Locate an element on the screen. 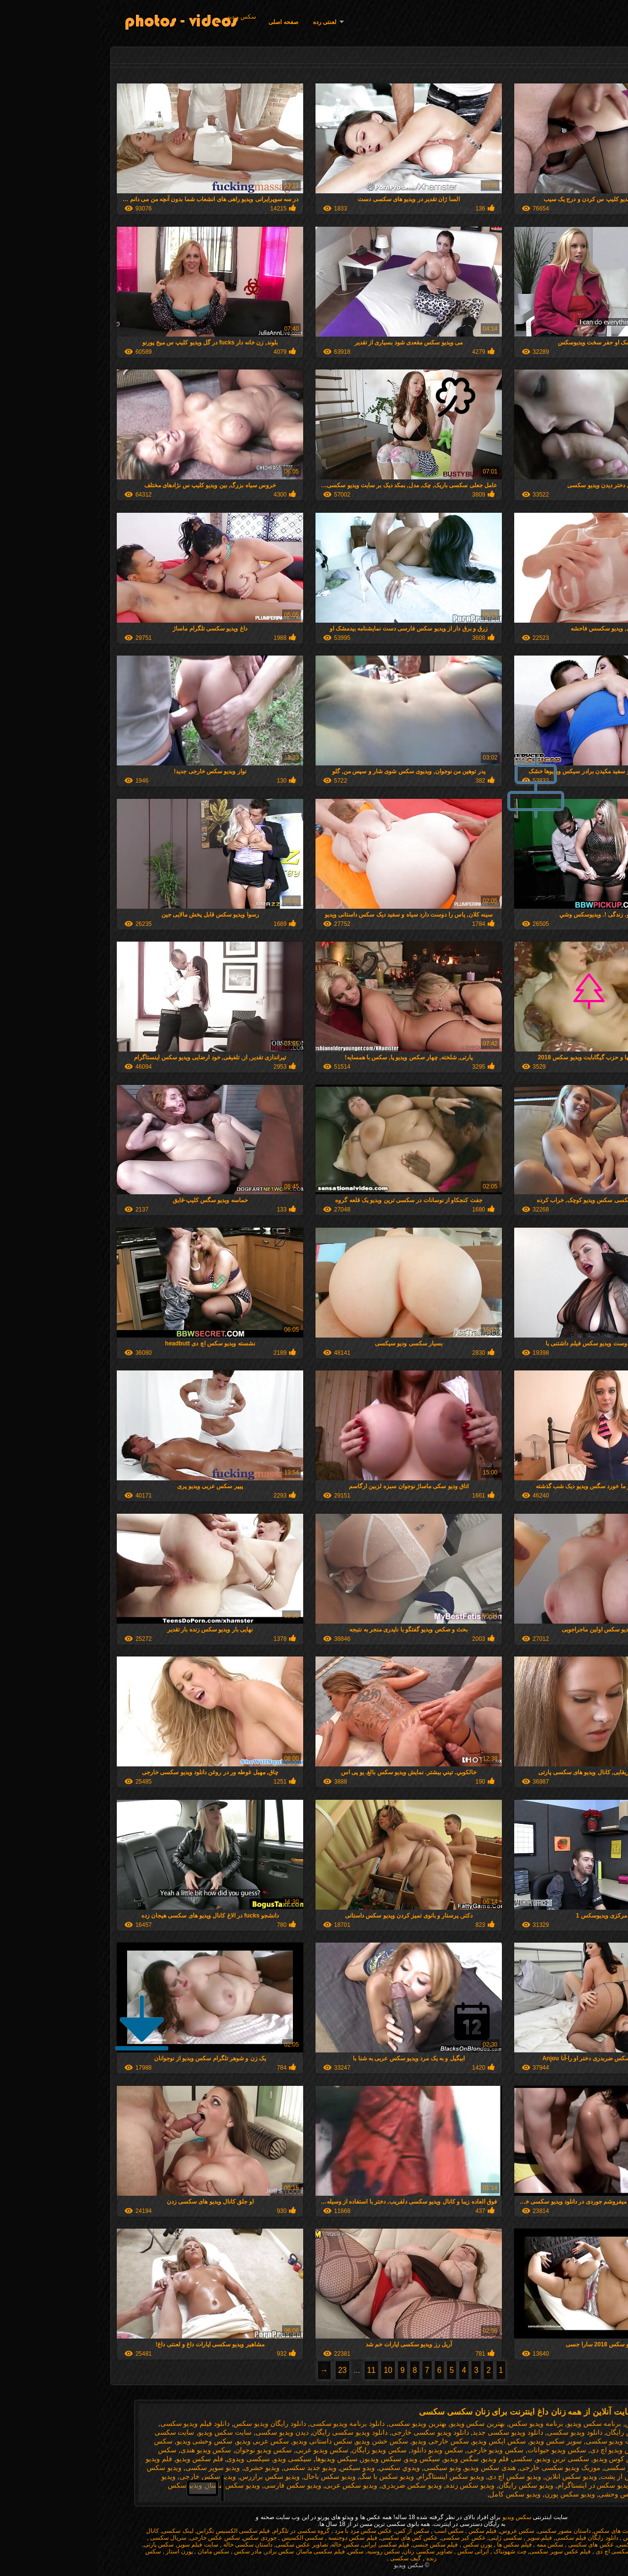 Image resolution: width=628 pixels, height=2576 pixels. indicates a michelin green star rating for sustainable restaurants is located at coordinates (455, 397).